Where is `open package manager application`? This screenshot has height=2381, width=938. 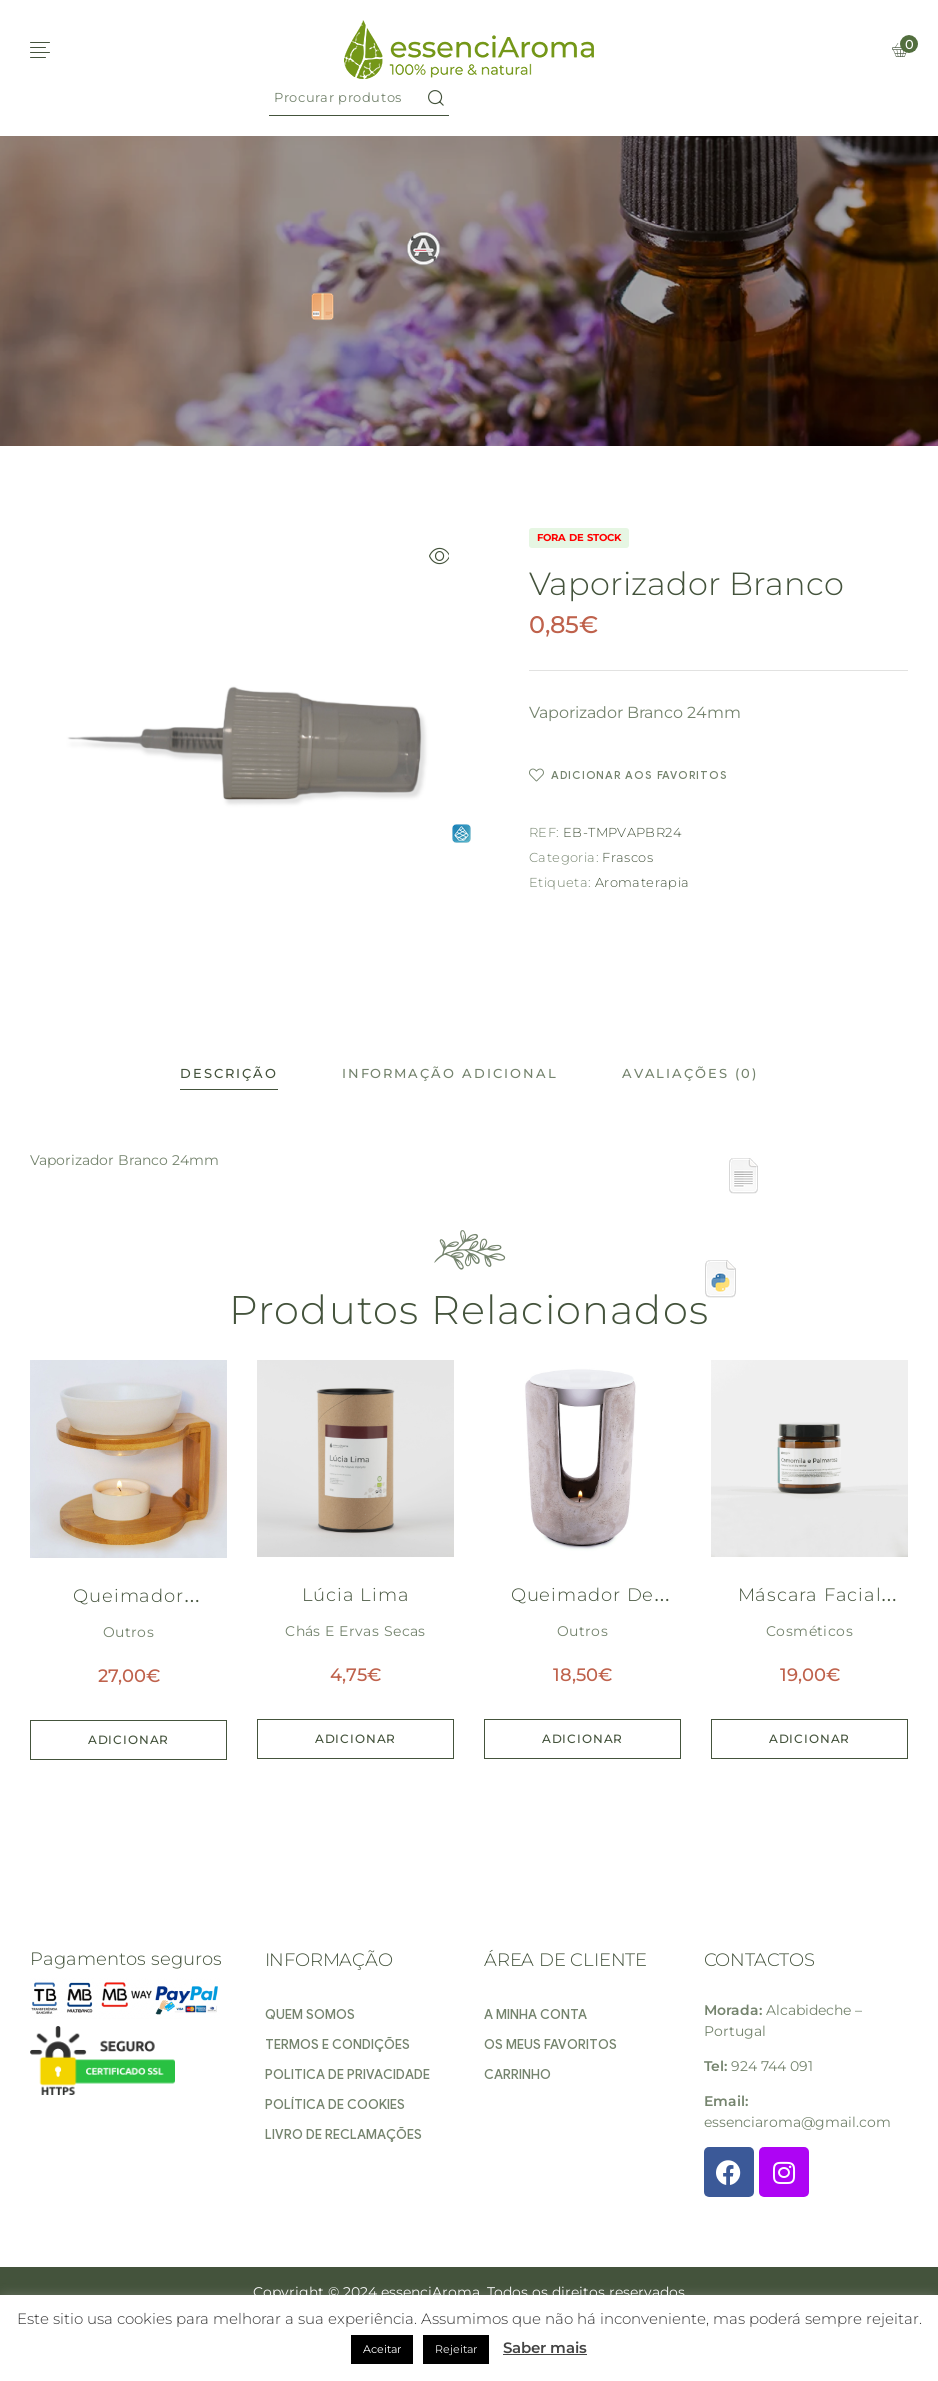 open package manager application is located at coordinates (322, 306).